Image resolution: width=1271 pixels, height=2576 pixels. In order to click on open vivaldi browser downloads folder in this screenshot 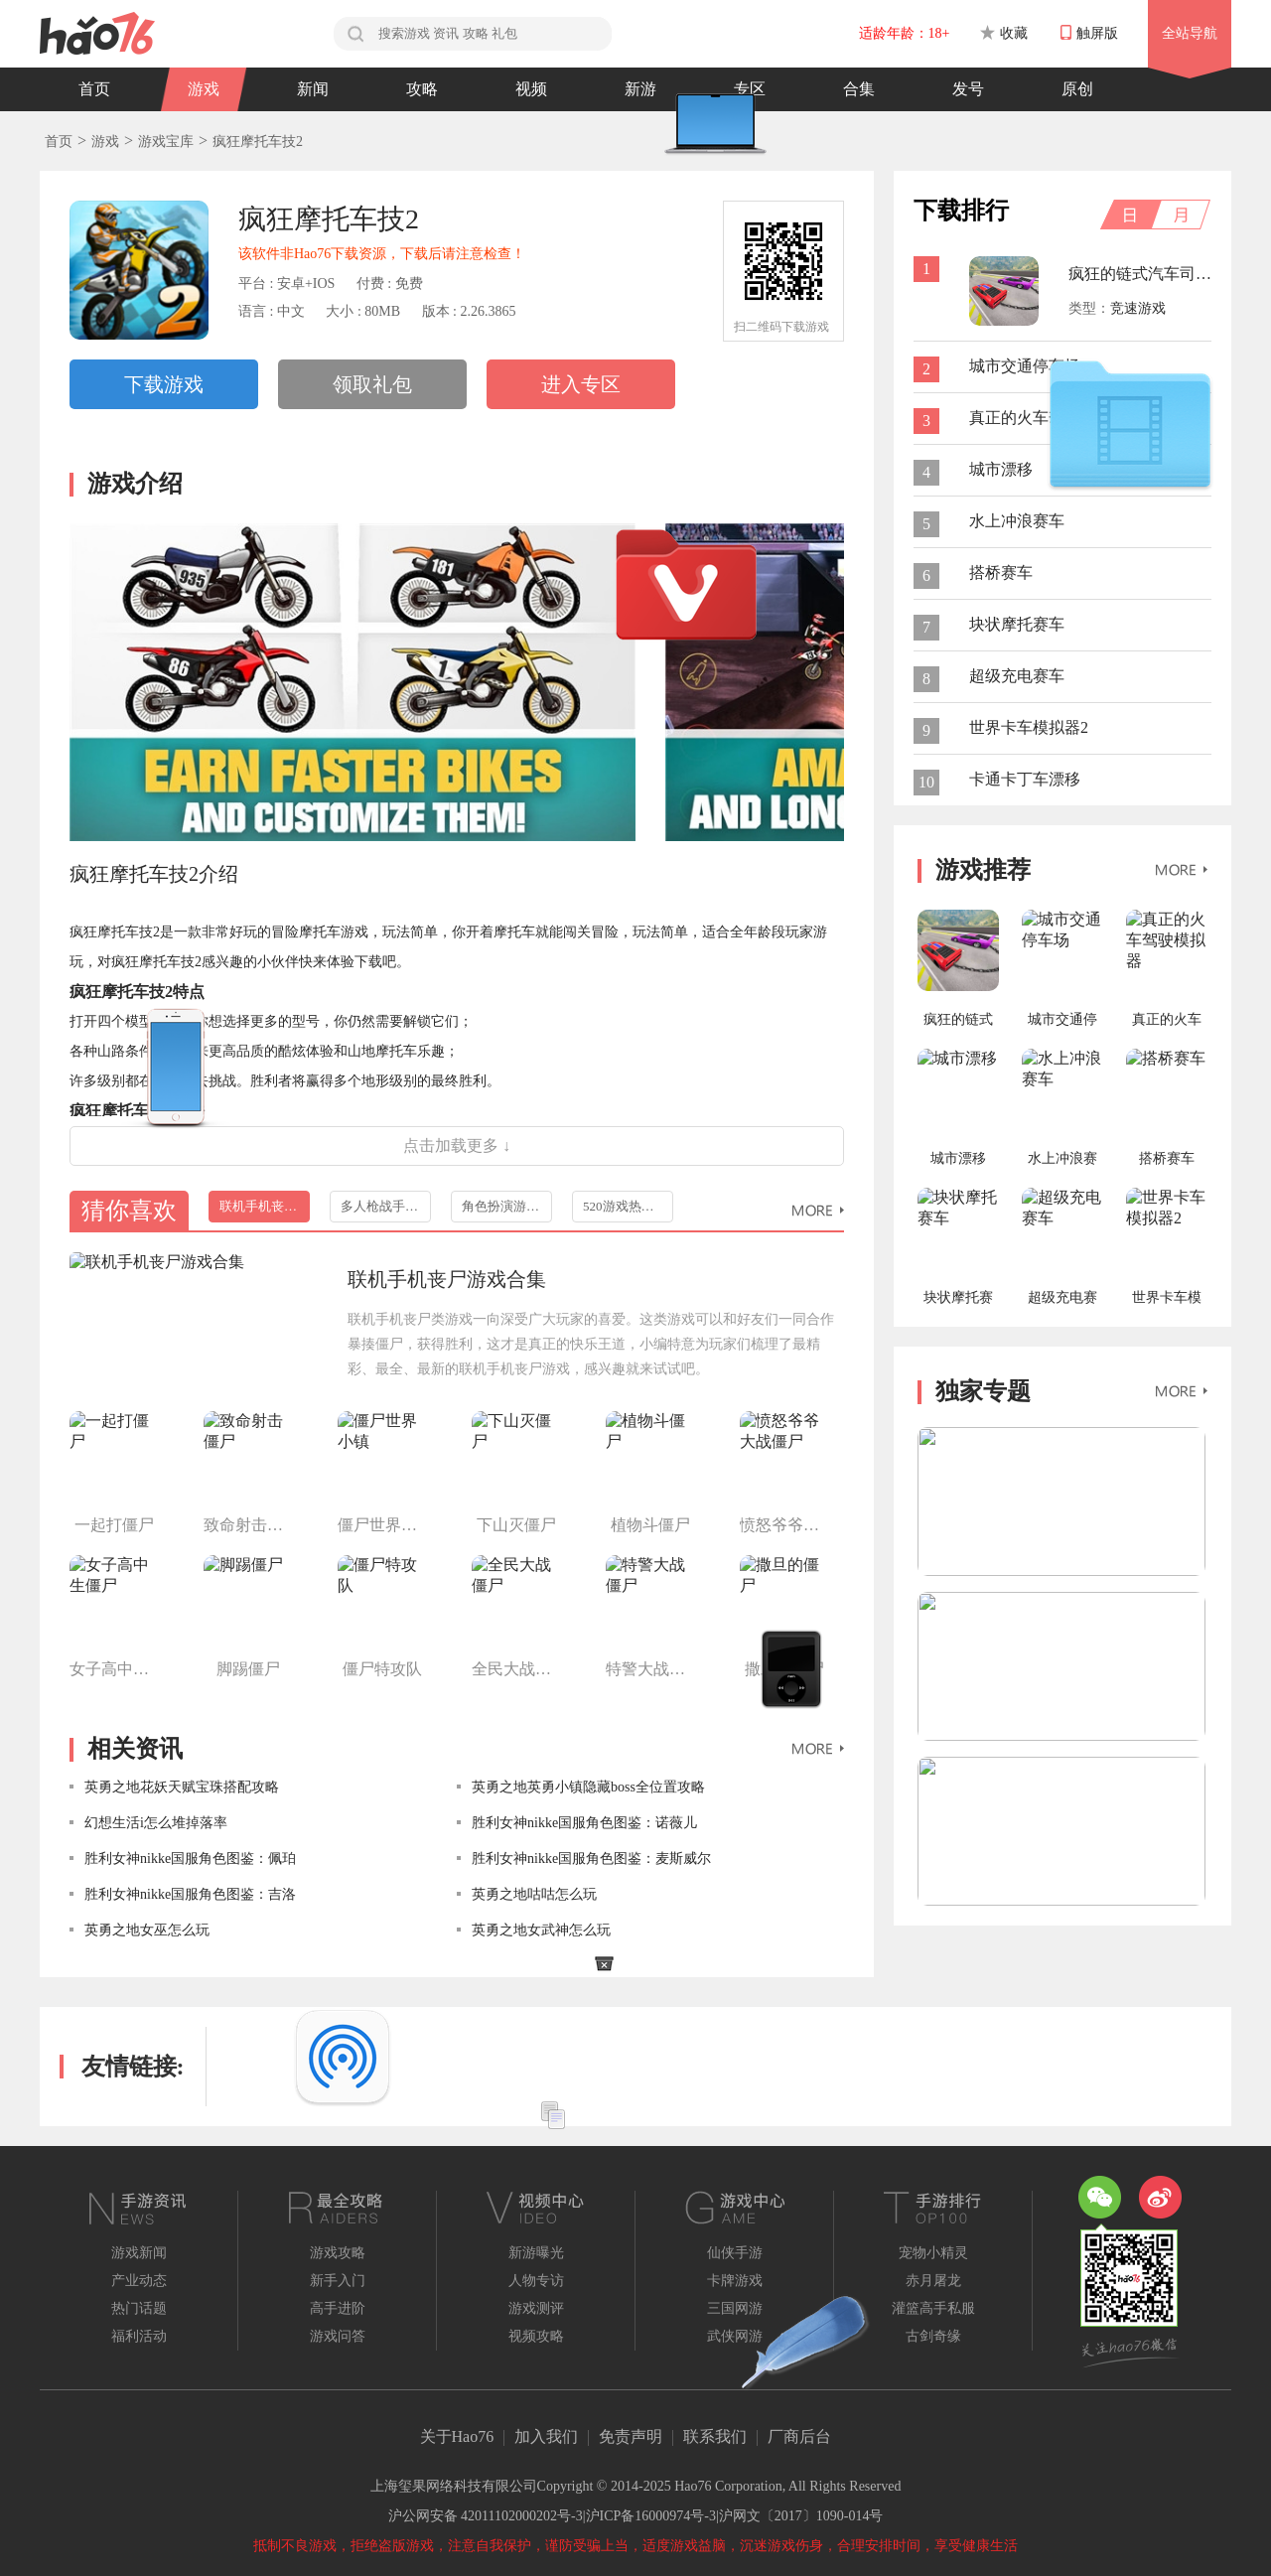, I will do `click(685, 588)`.